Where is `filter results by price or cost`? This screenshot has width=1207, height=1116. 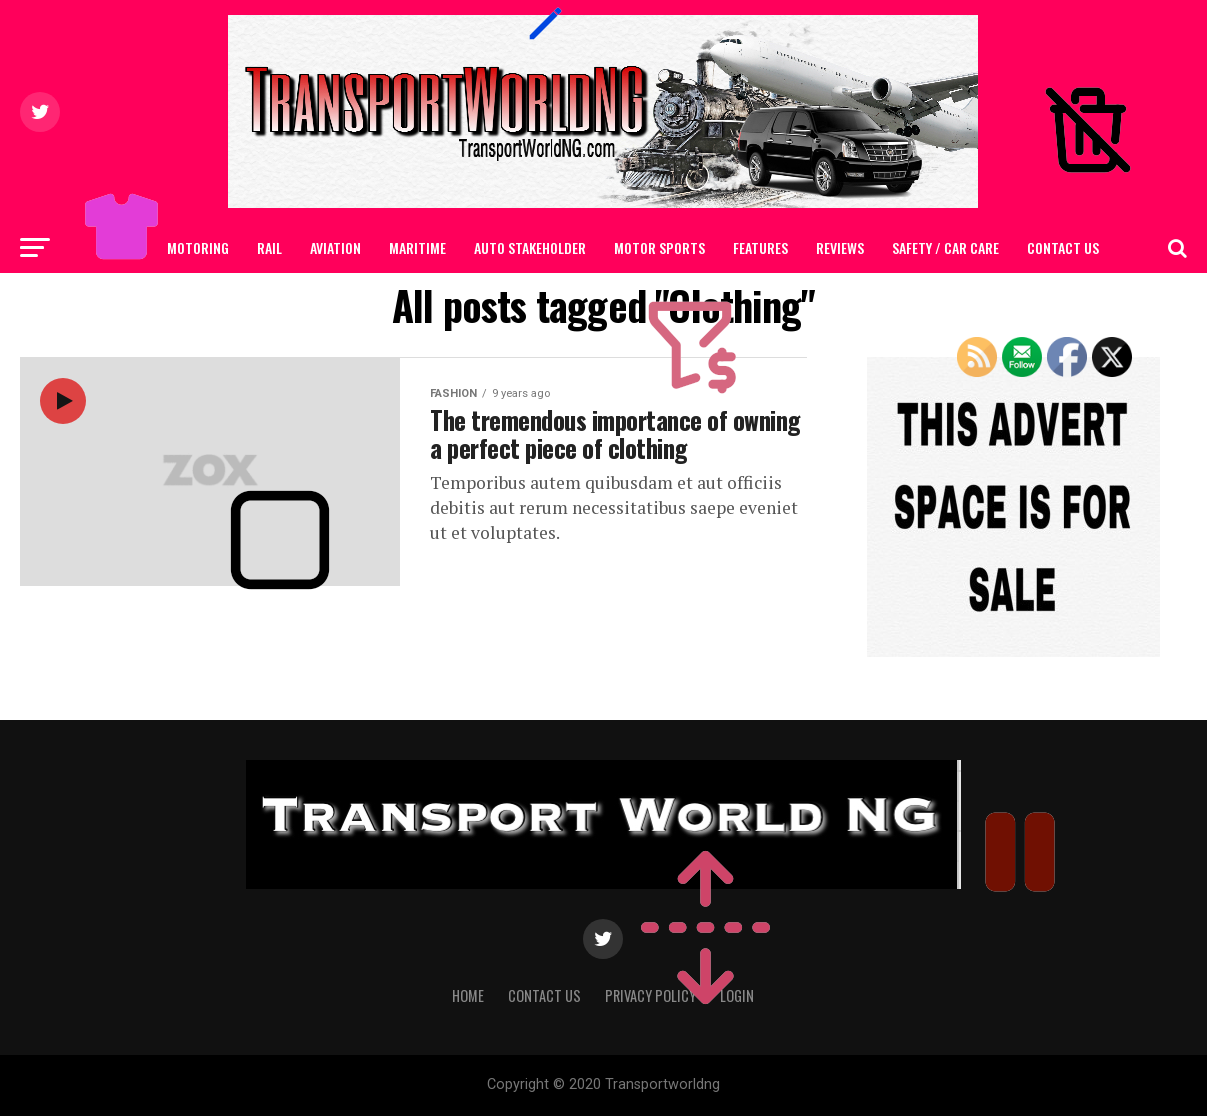
filter results by price or cost is located at coordinates (690, 343).